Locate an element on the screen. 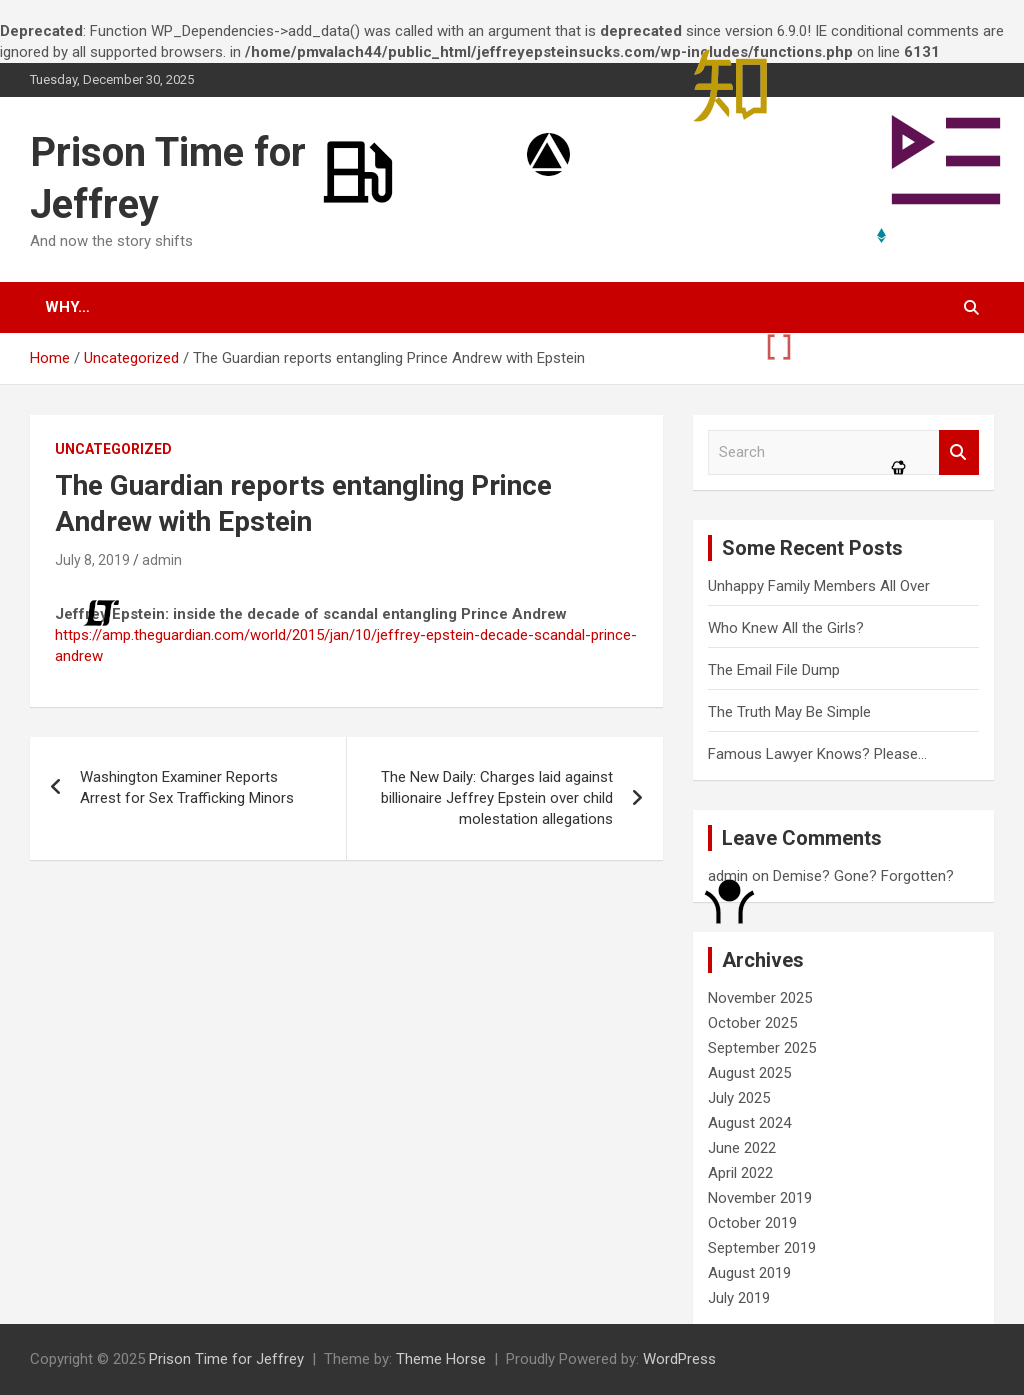 This screenshot has width=1024, height=1395. view or edit code brackets is located at coordinates (779, 347).